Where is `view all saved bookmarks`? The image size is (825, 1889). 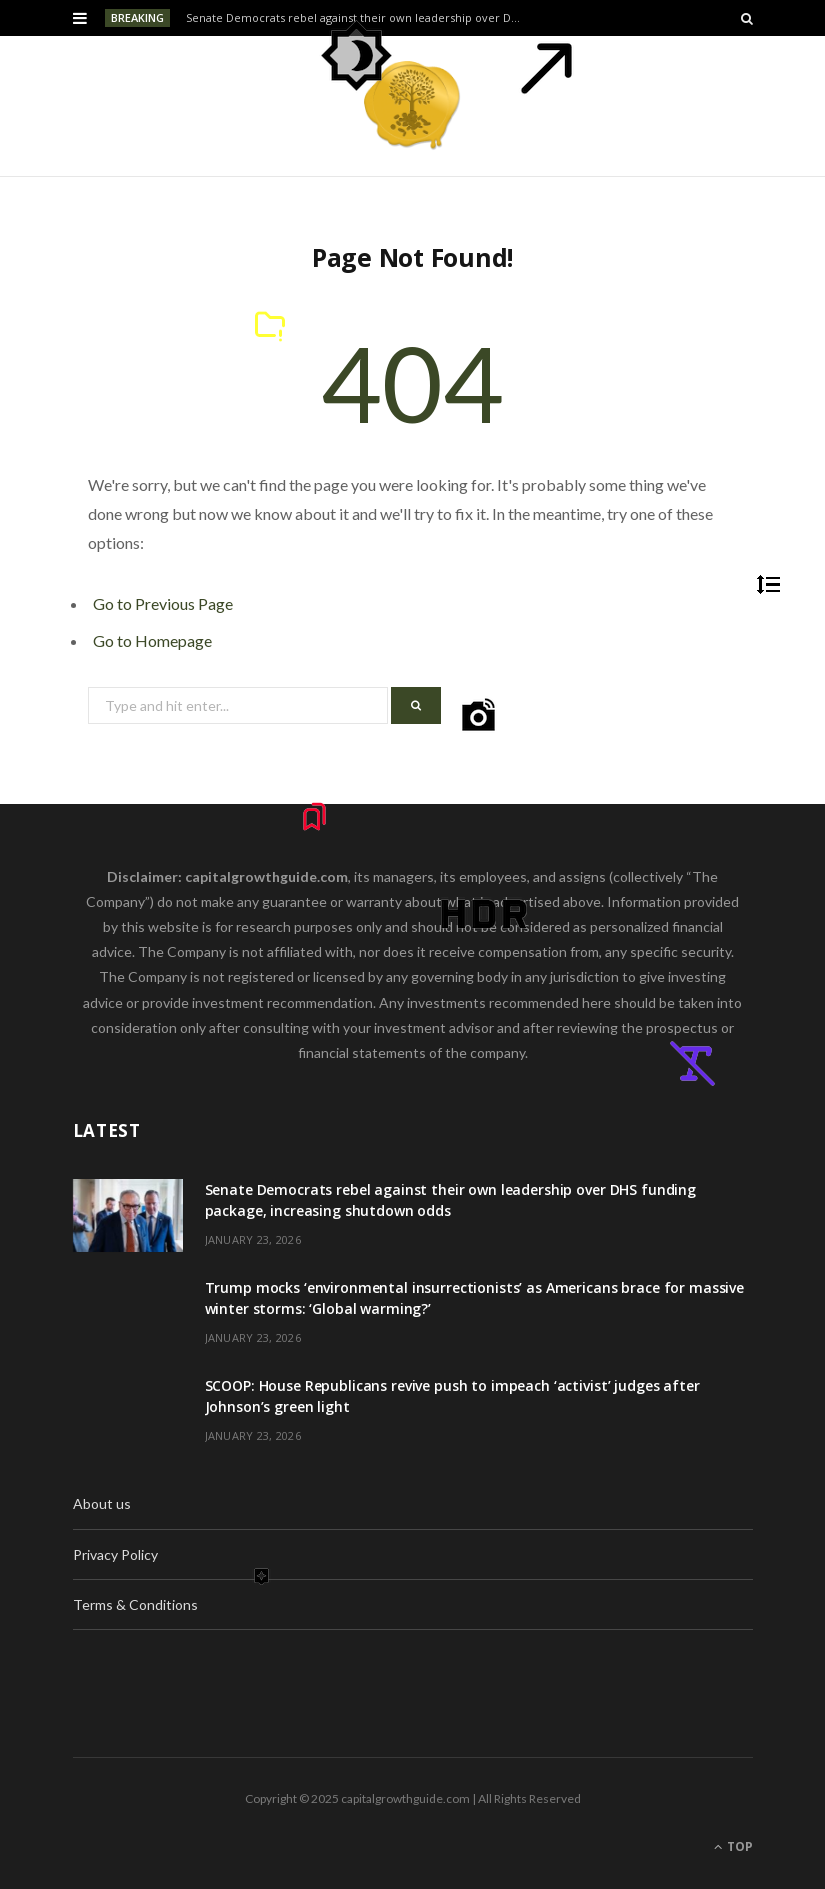 view all saved bookmarks is located at coordinates (314, 816).